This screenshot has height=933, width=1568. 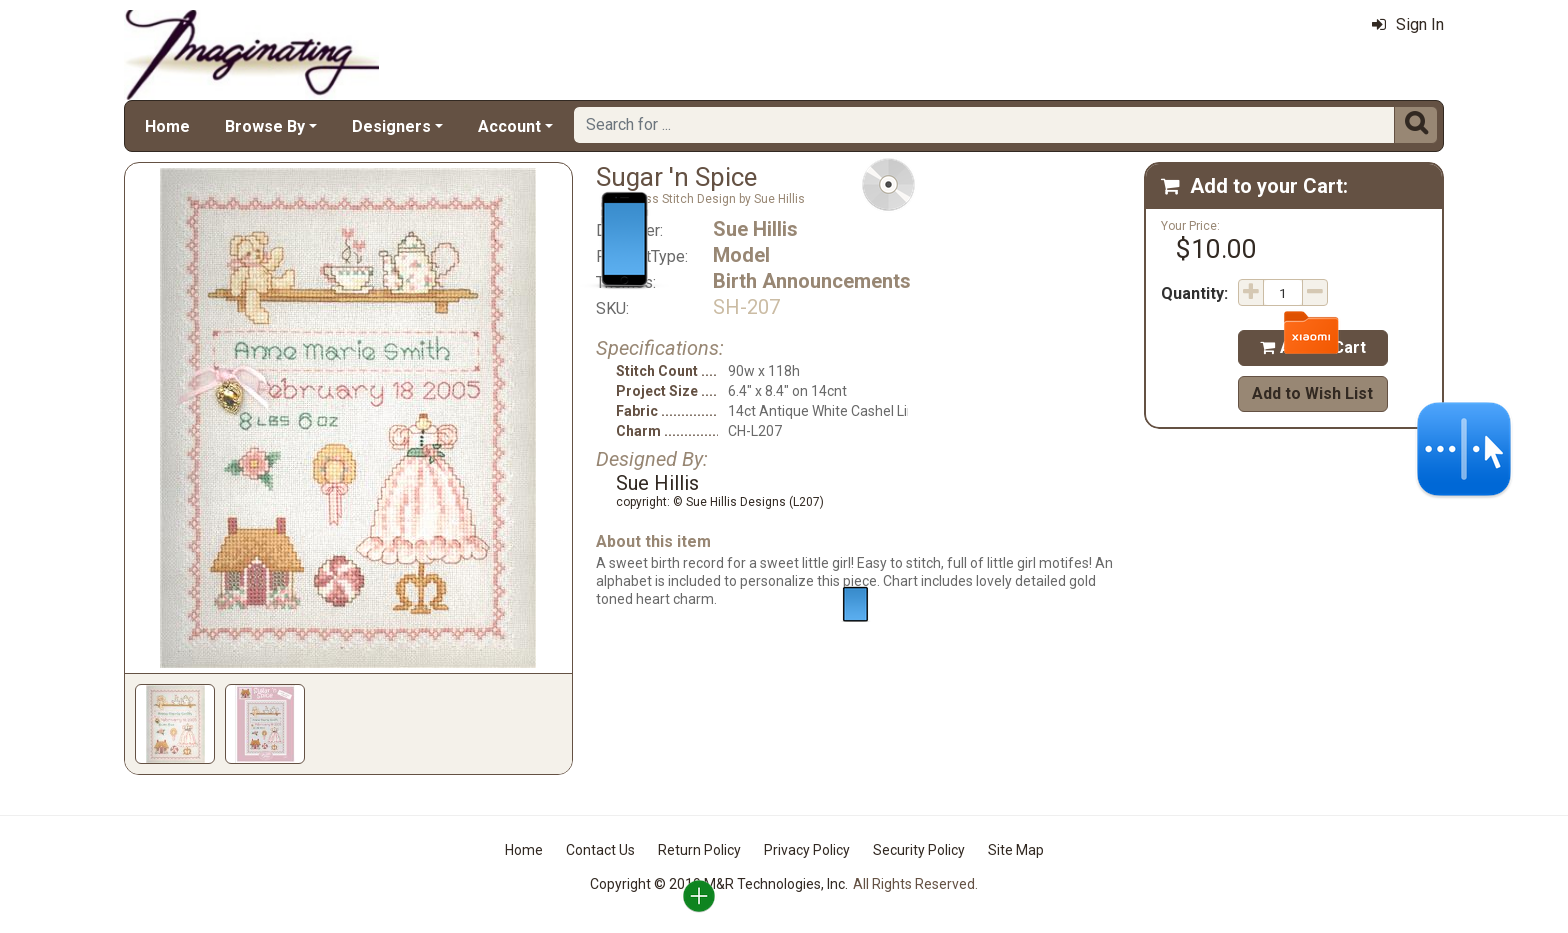 What do you see at coordinates (699, 896) in the screenshot?
I see `add a new item or file` at bounding box center [699, 896].